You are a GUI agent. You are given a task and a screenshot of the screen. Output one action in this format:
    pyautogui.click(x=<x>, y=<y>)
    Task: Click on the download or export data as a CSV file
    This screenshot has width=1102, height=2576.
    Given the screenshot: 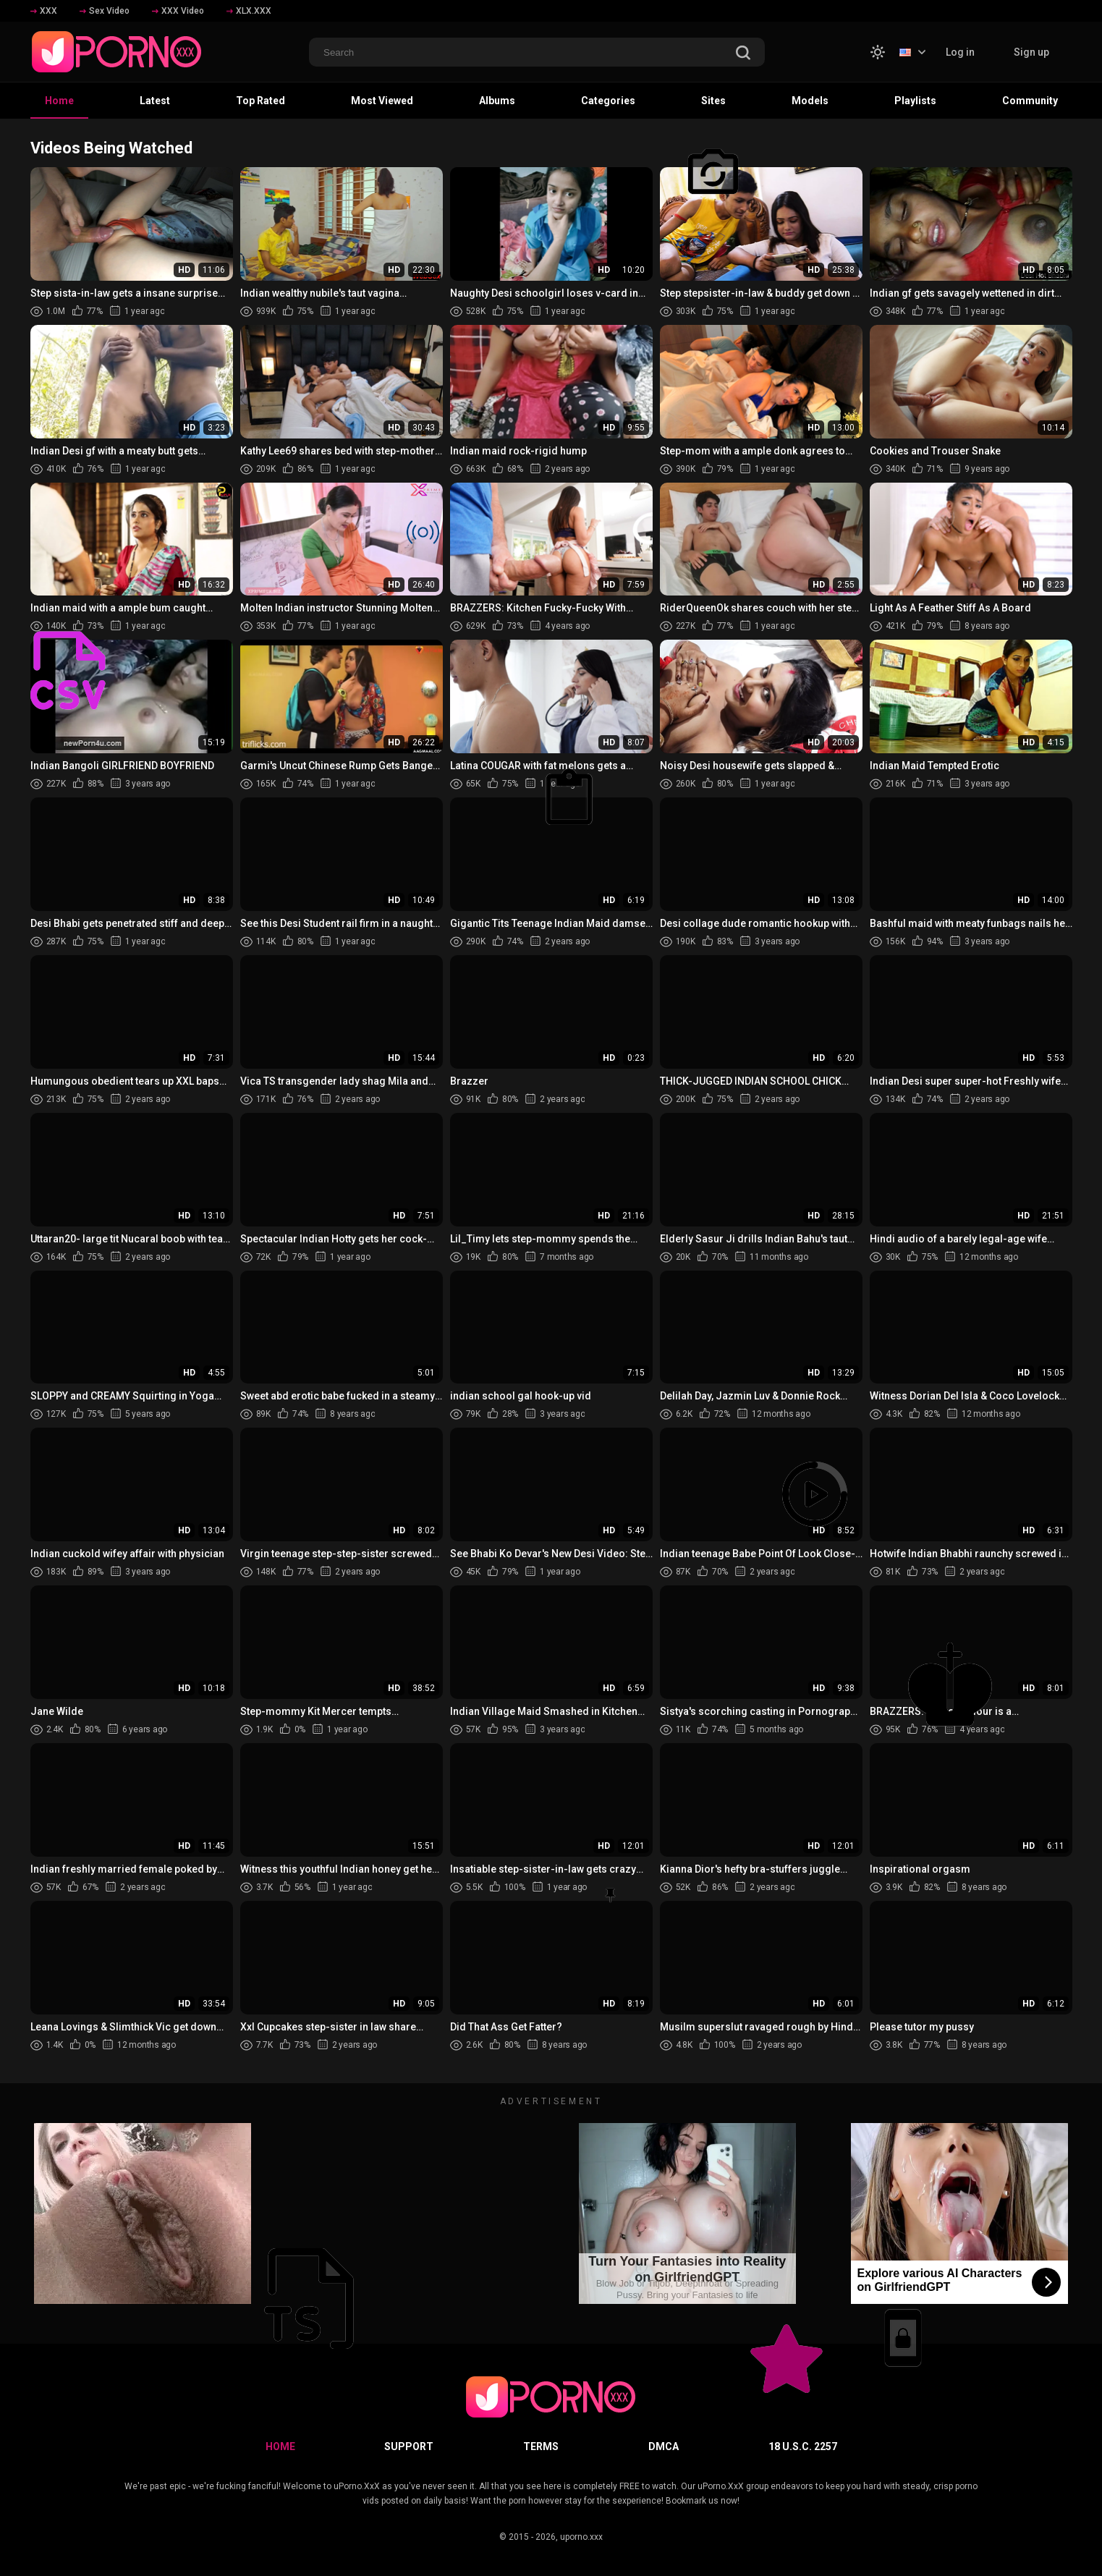 What is the action you would take?
    pyautogui.click(x=69, y=674)
    